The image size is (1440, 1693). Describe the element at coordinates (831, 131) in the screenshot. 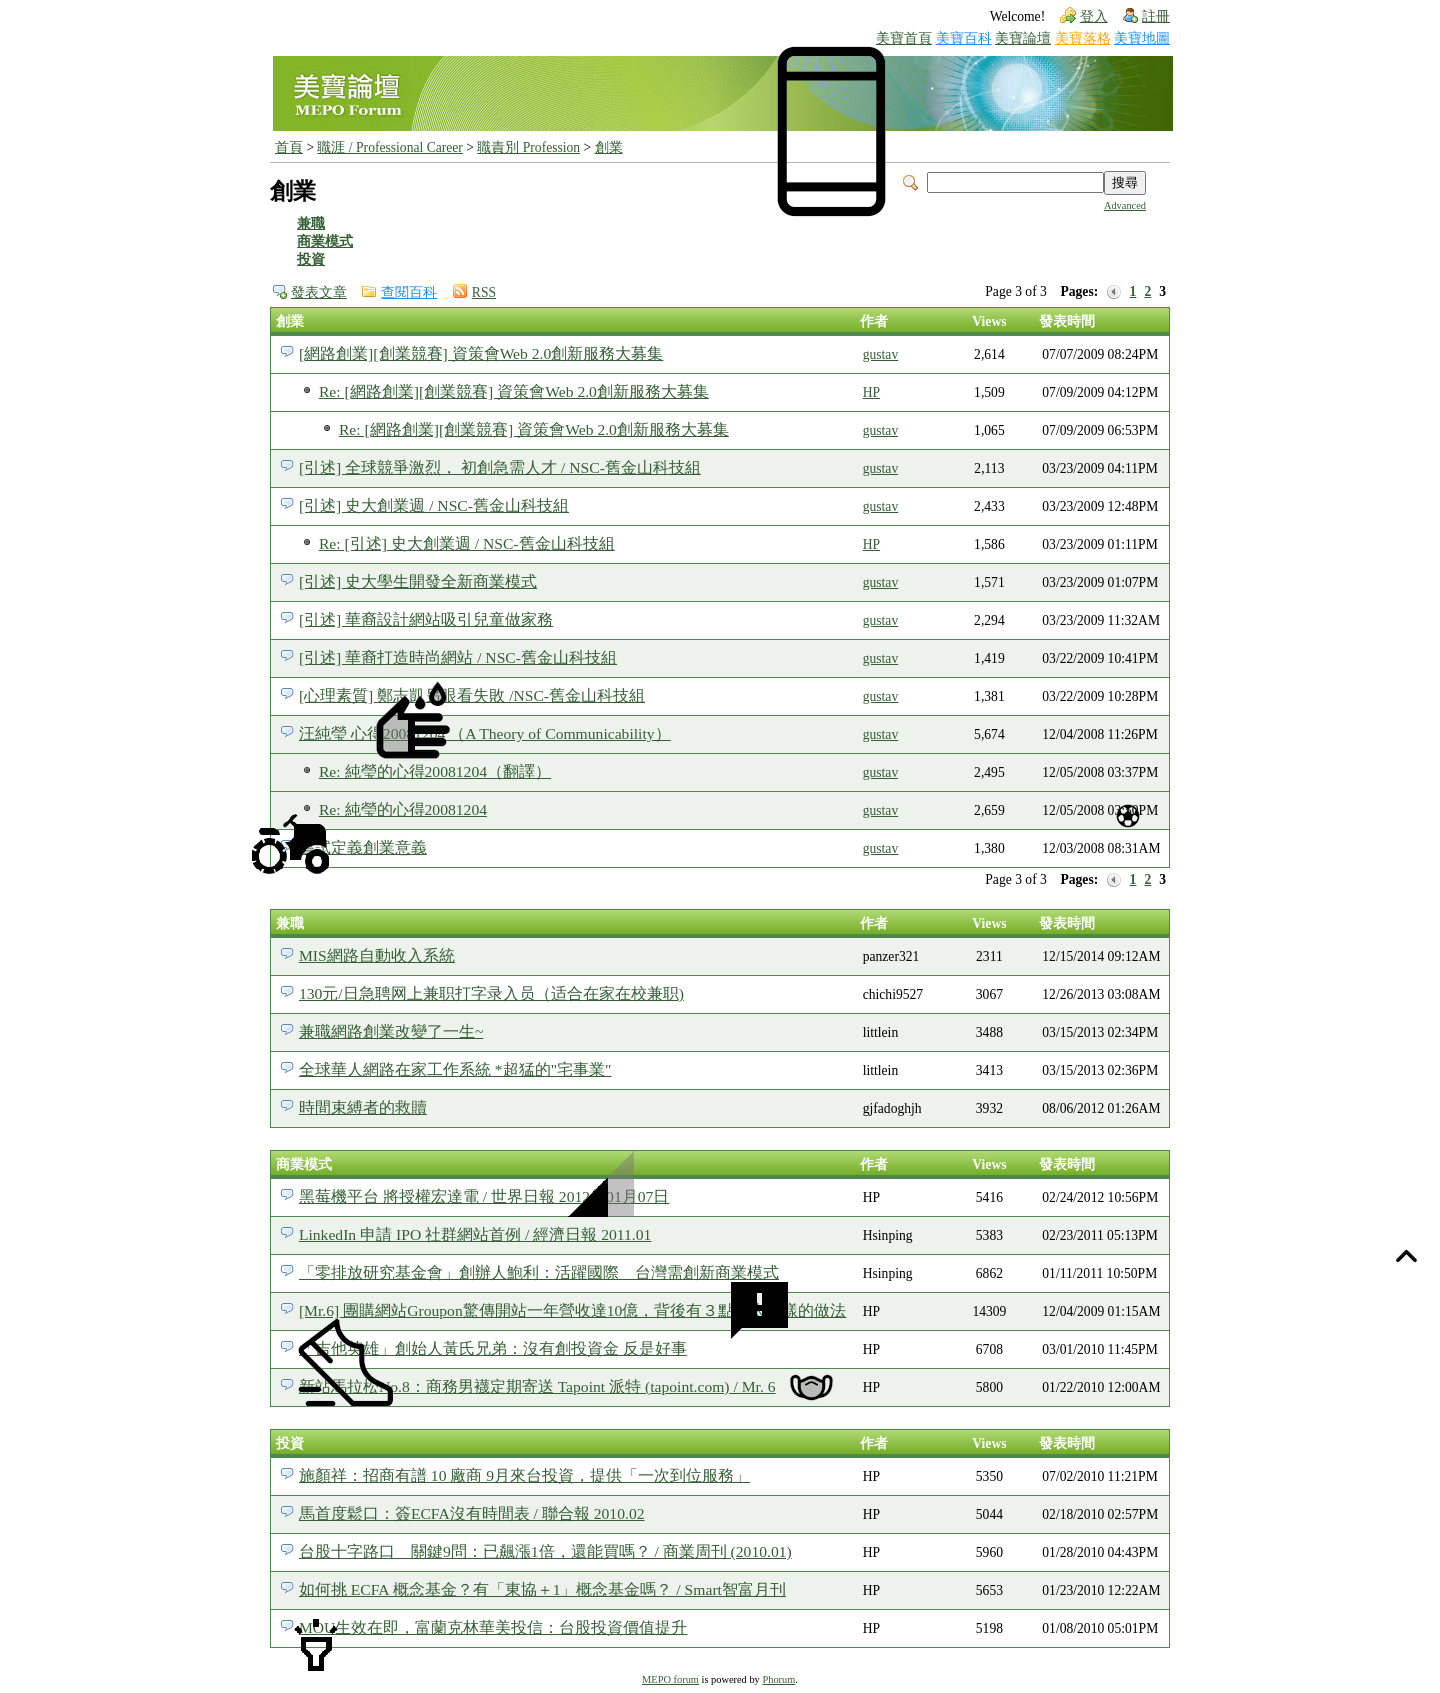

I see `indicates mobile device or smartphone` at that location.